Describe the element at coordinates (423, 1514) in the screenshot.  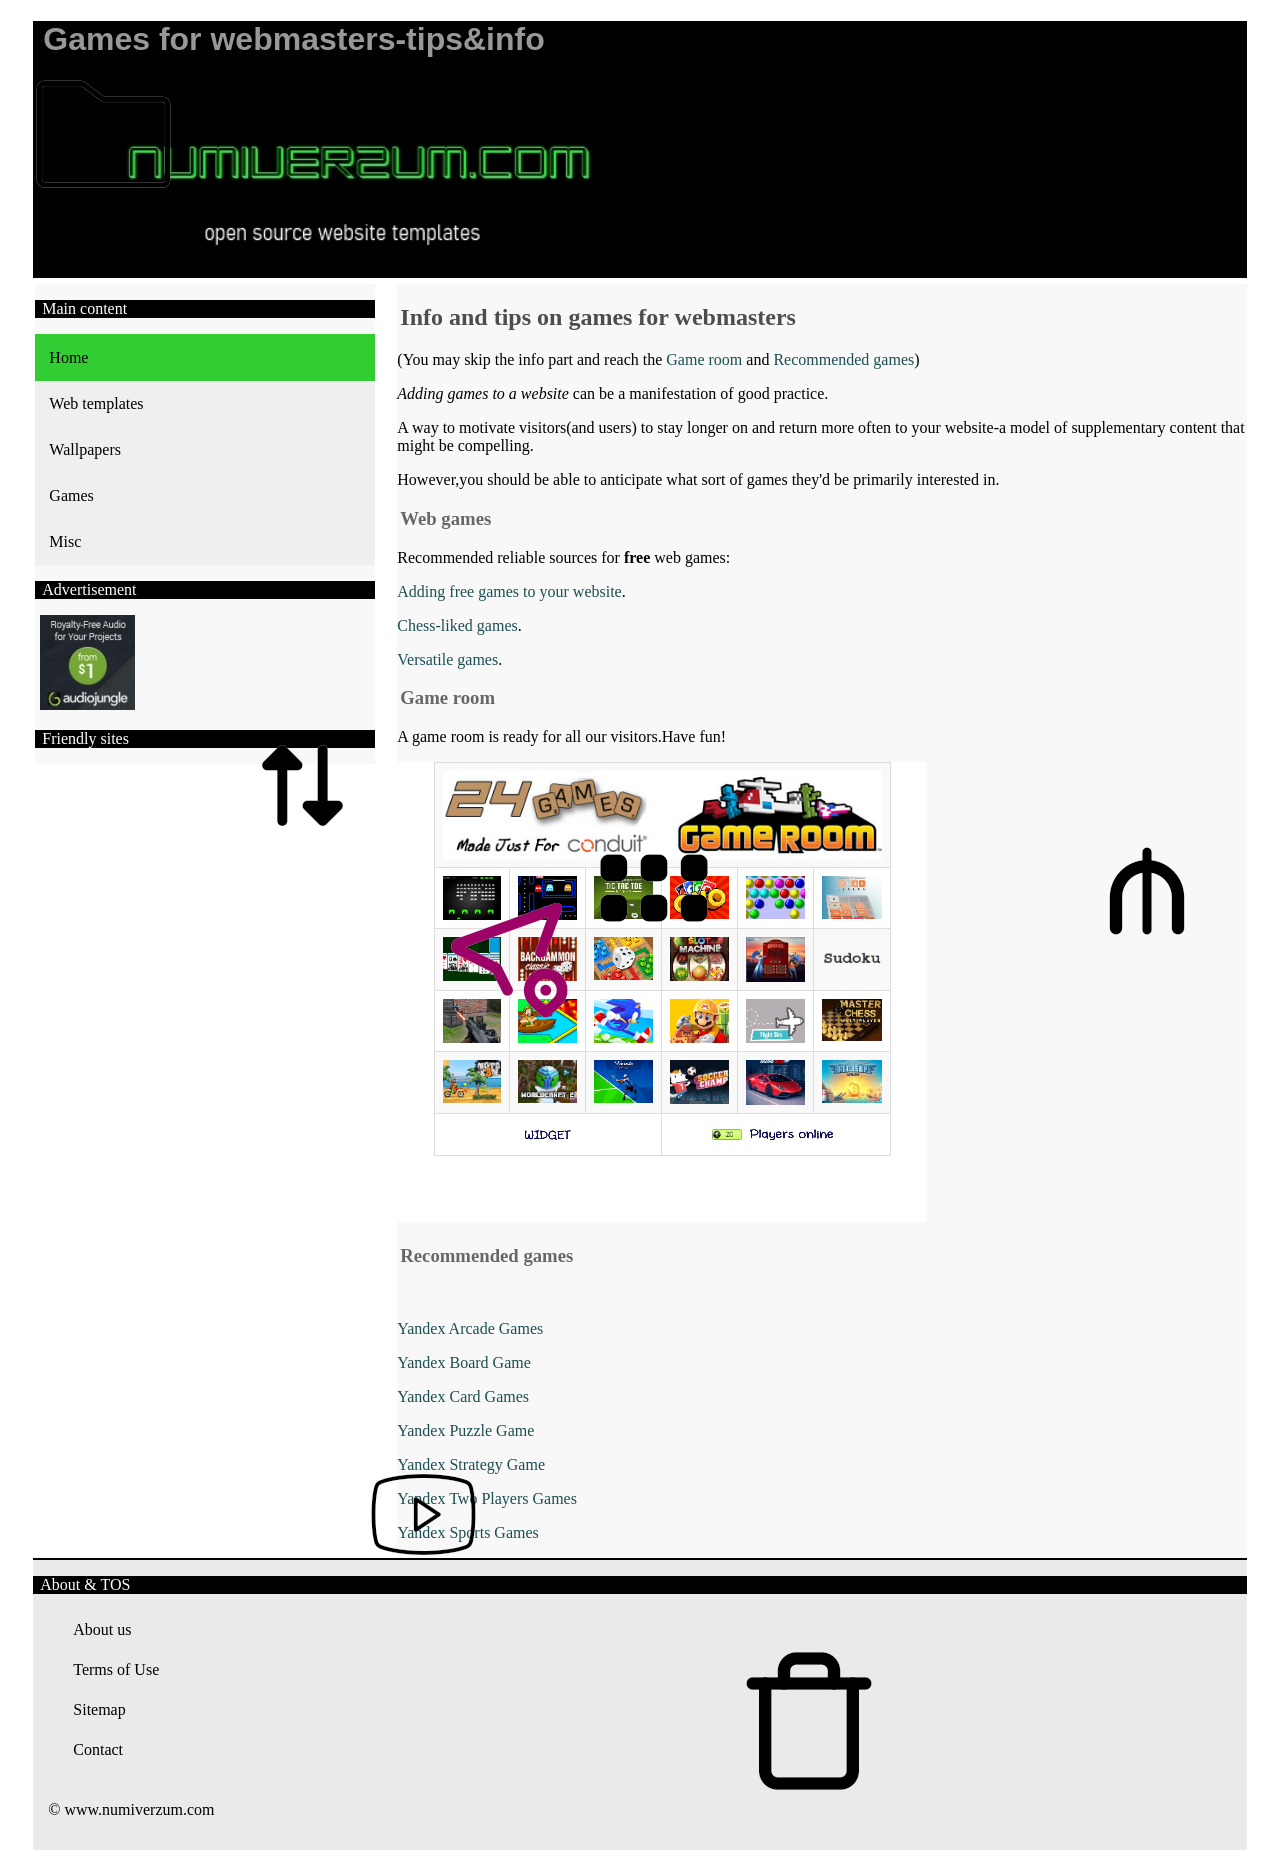
I see `open YouTube` at that location.